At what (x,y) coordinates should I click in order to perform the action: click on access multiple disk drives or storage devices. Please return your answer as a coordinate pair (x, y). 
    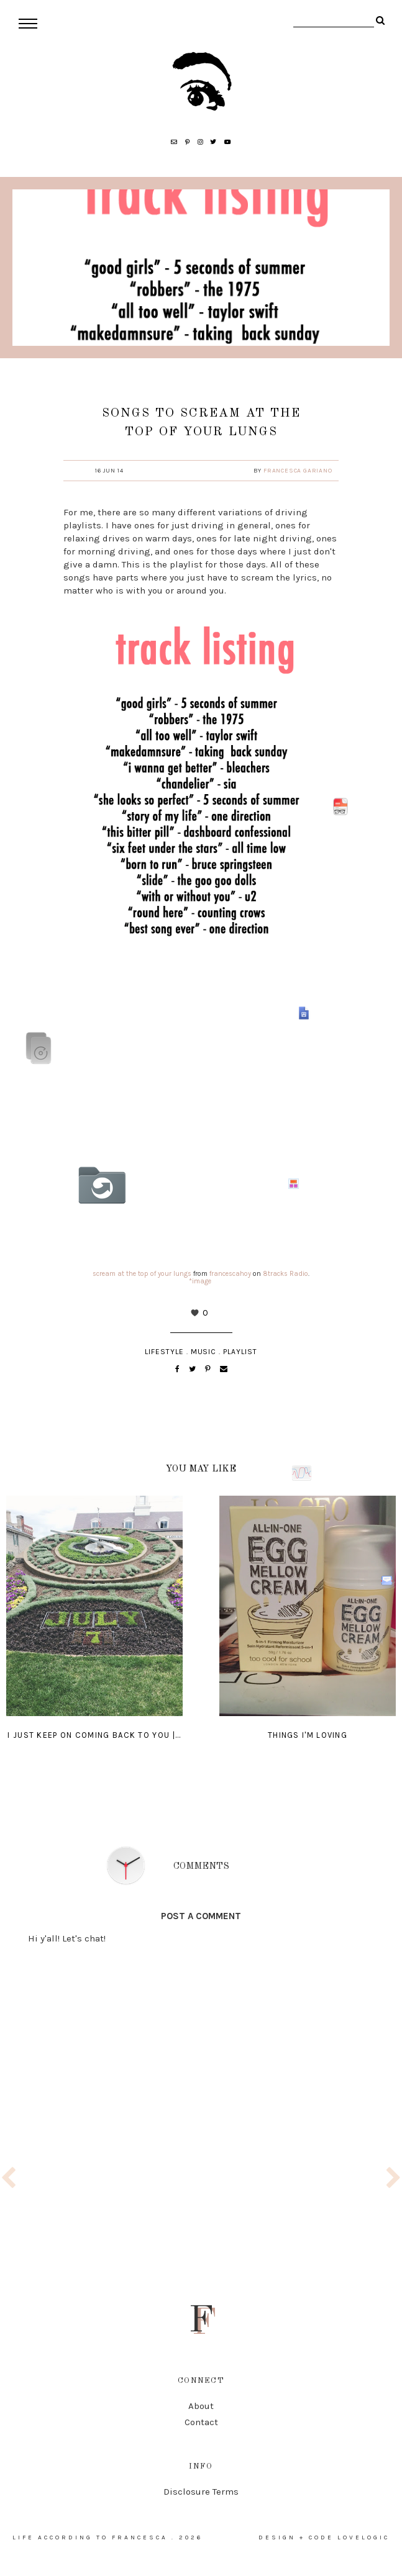
    Looking at the image, I should click on (39, 1048).